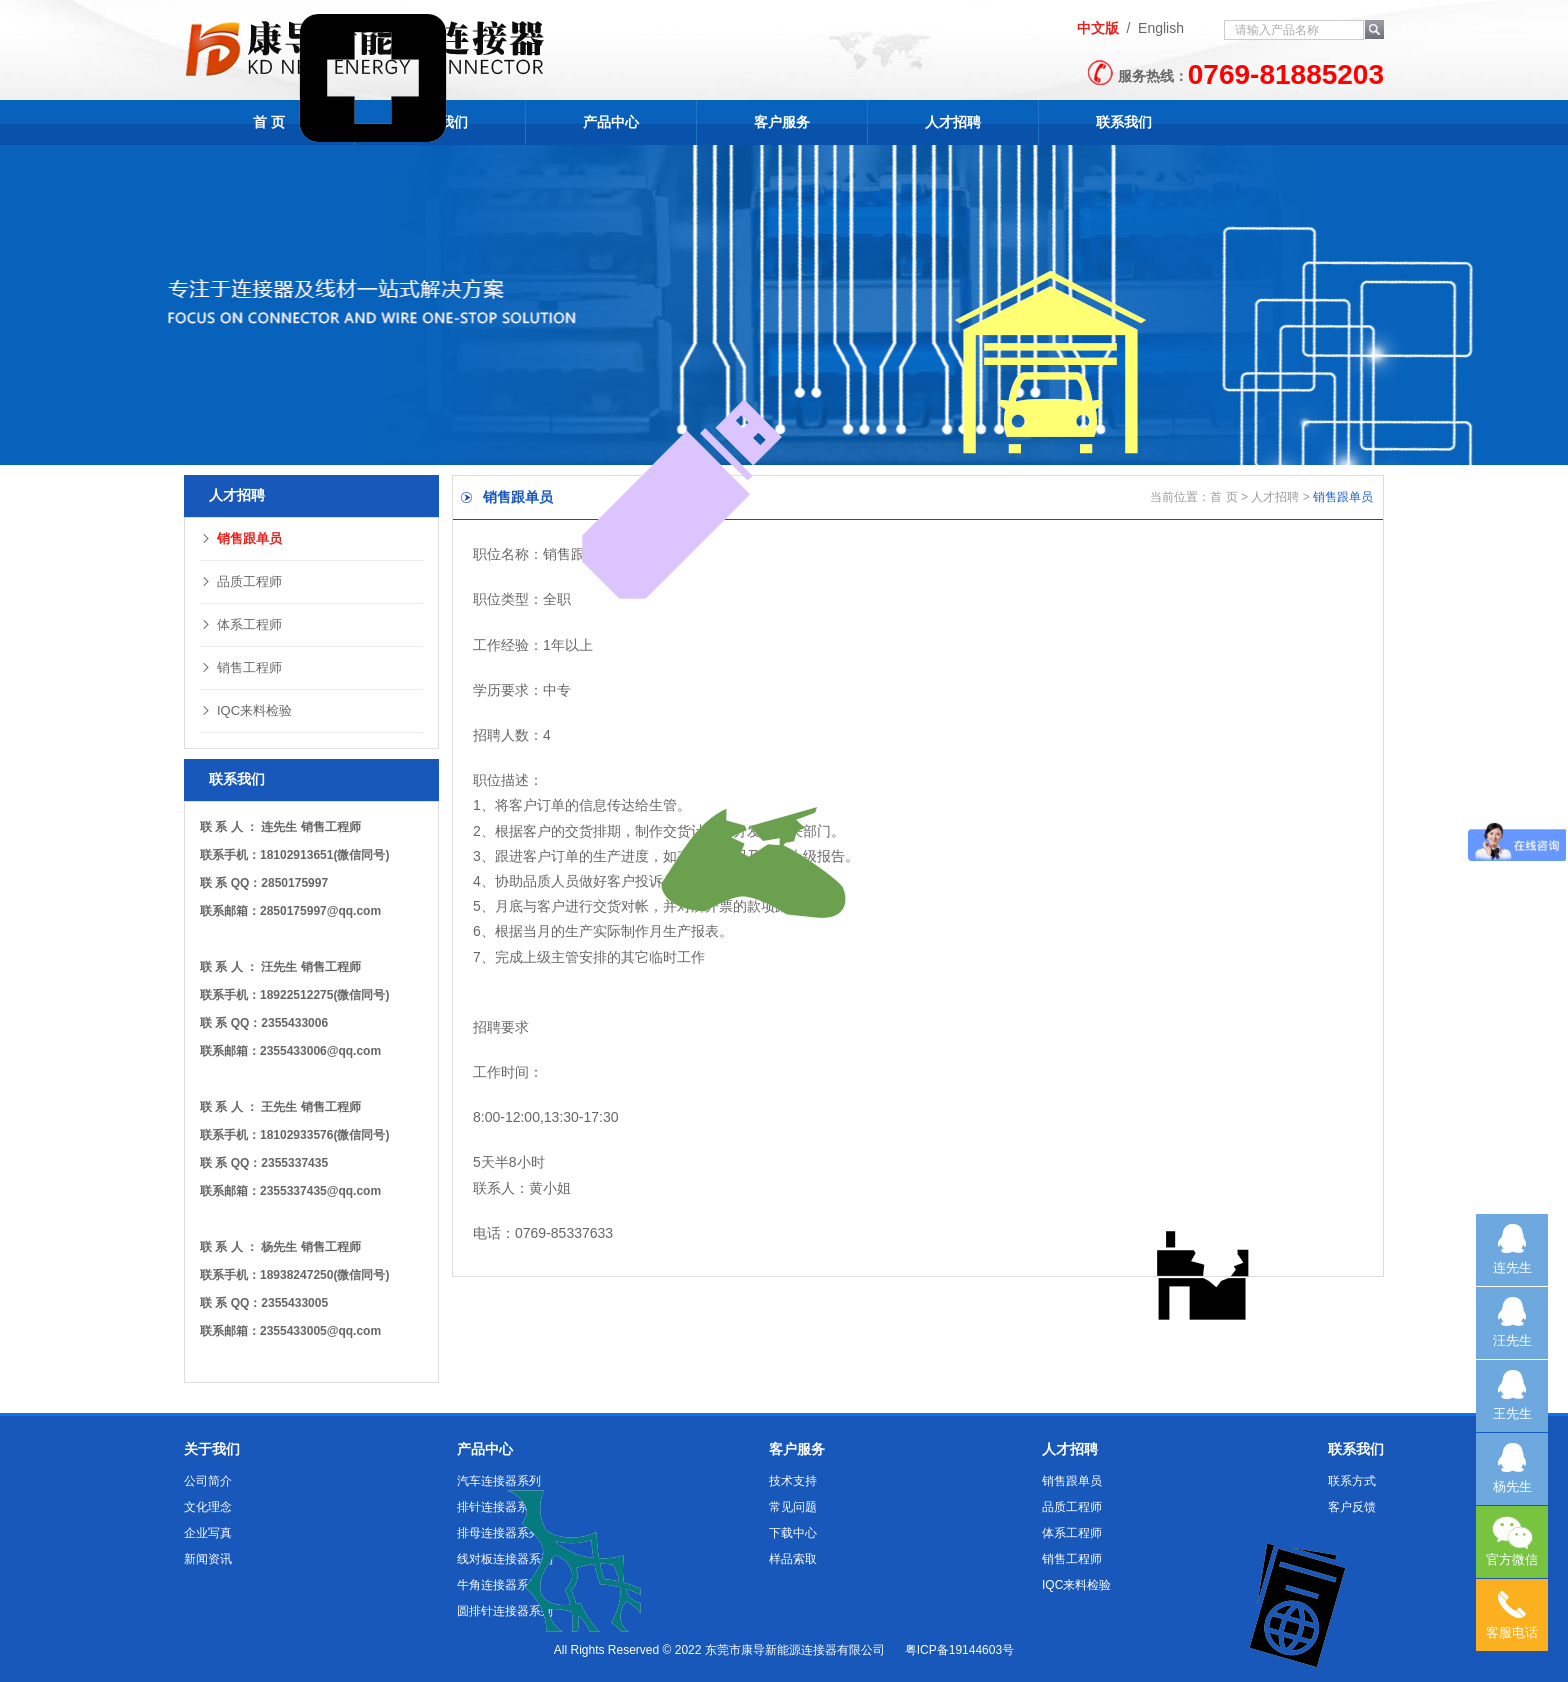 The image size is (1568, 1682). I want to click on access garage or parking settings, so click(1050, 356).